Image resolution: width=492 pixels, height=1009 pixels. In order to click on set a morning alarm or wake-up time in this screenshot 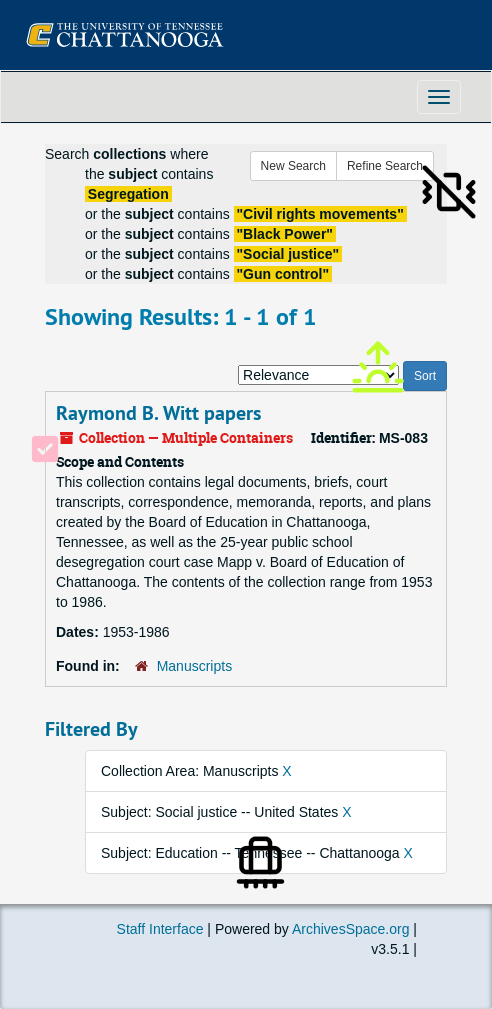, I will do `click(378, 367)`.